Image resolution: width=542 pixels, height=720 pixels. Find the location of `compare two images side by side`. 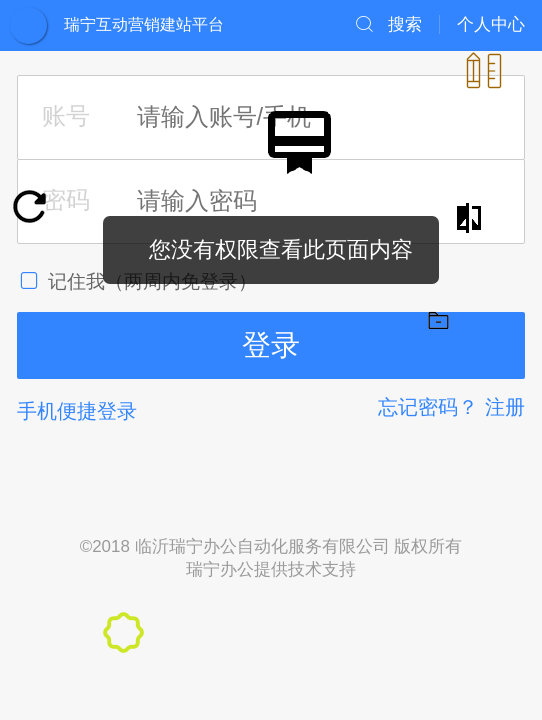

compare two images side by side is located at coordinates (469, 218).